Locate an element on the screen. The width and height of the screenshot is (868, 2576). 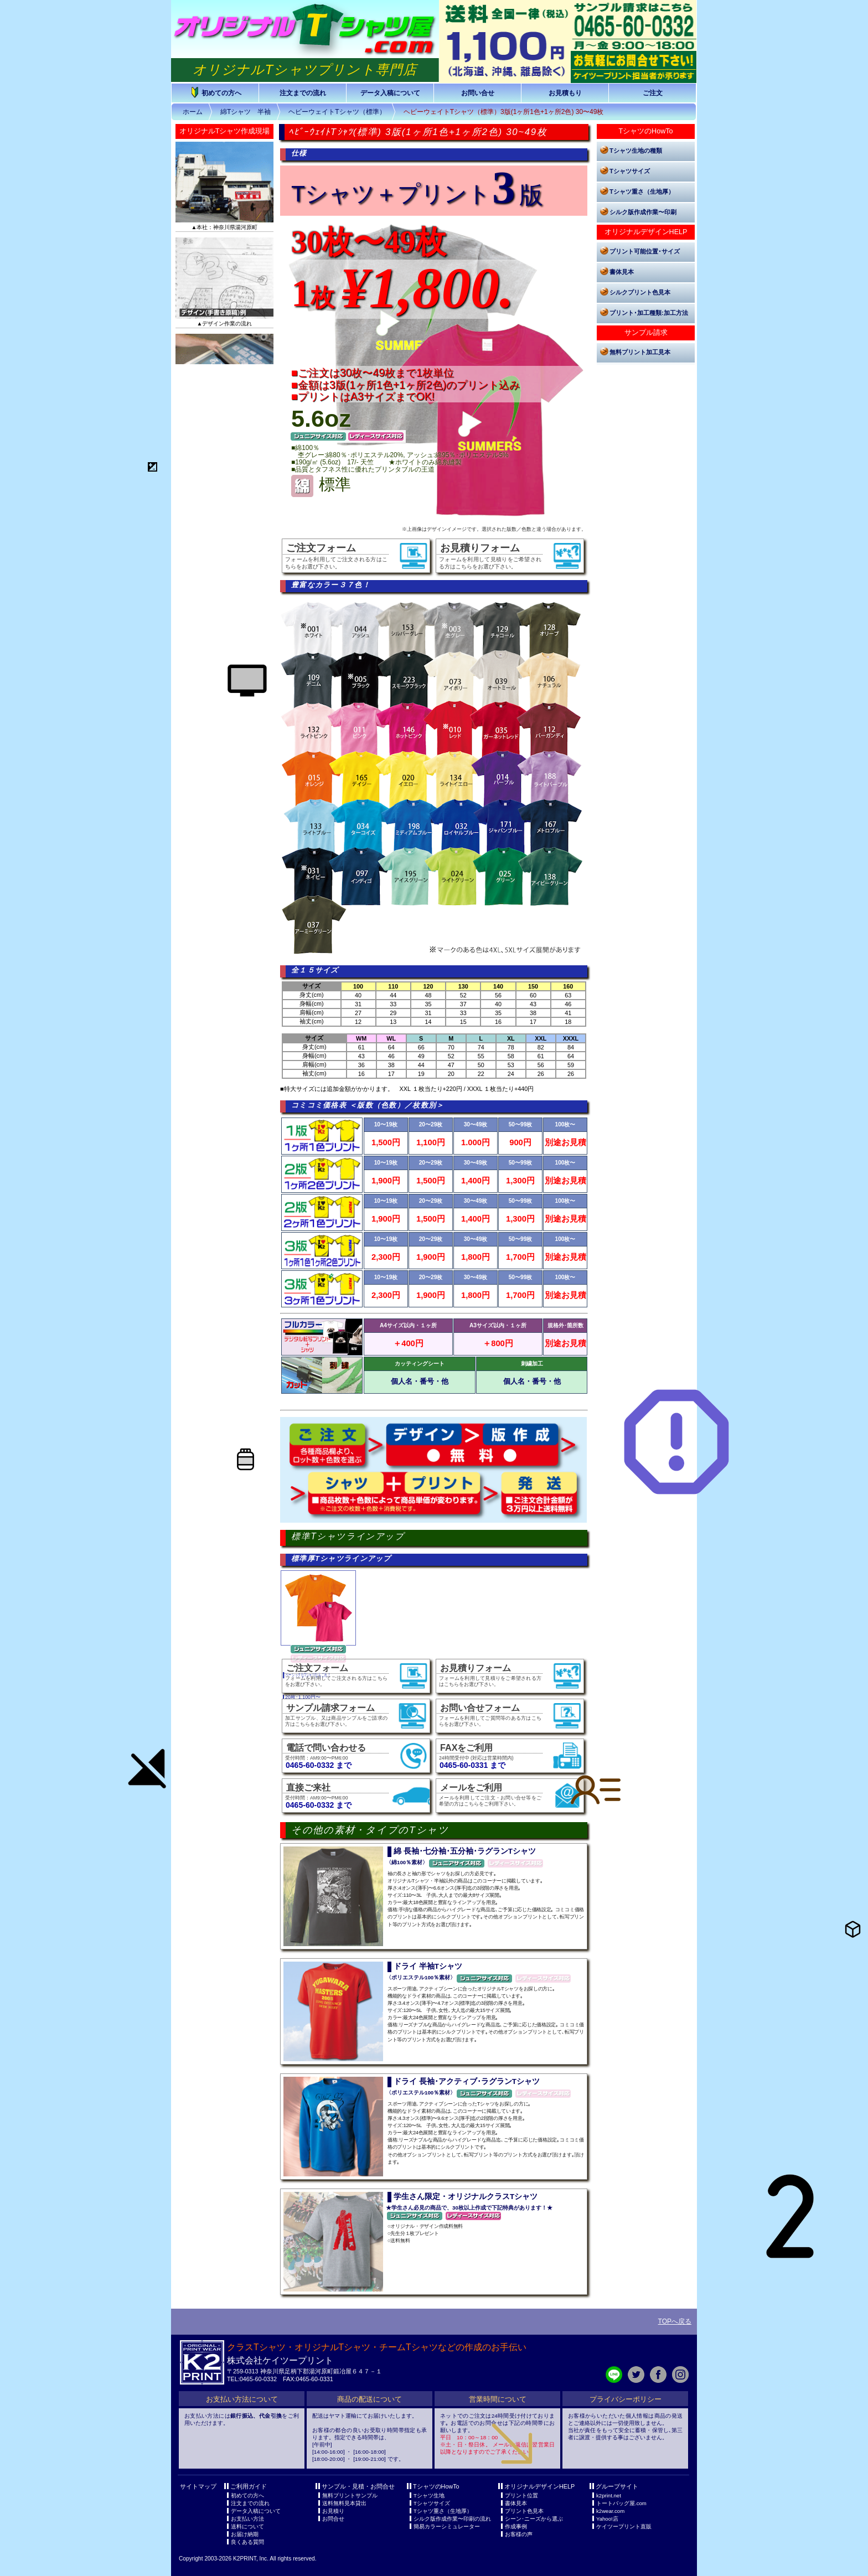
view user directory or contact list is located at coordinates (595, 1789).